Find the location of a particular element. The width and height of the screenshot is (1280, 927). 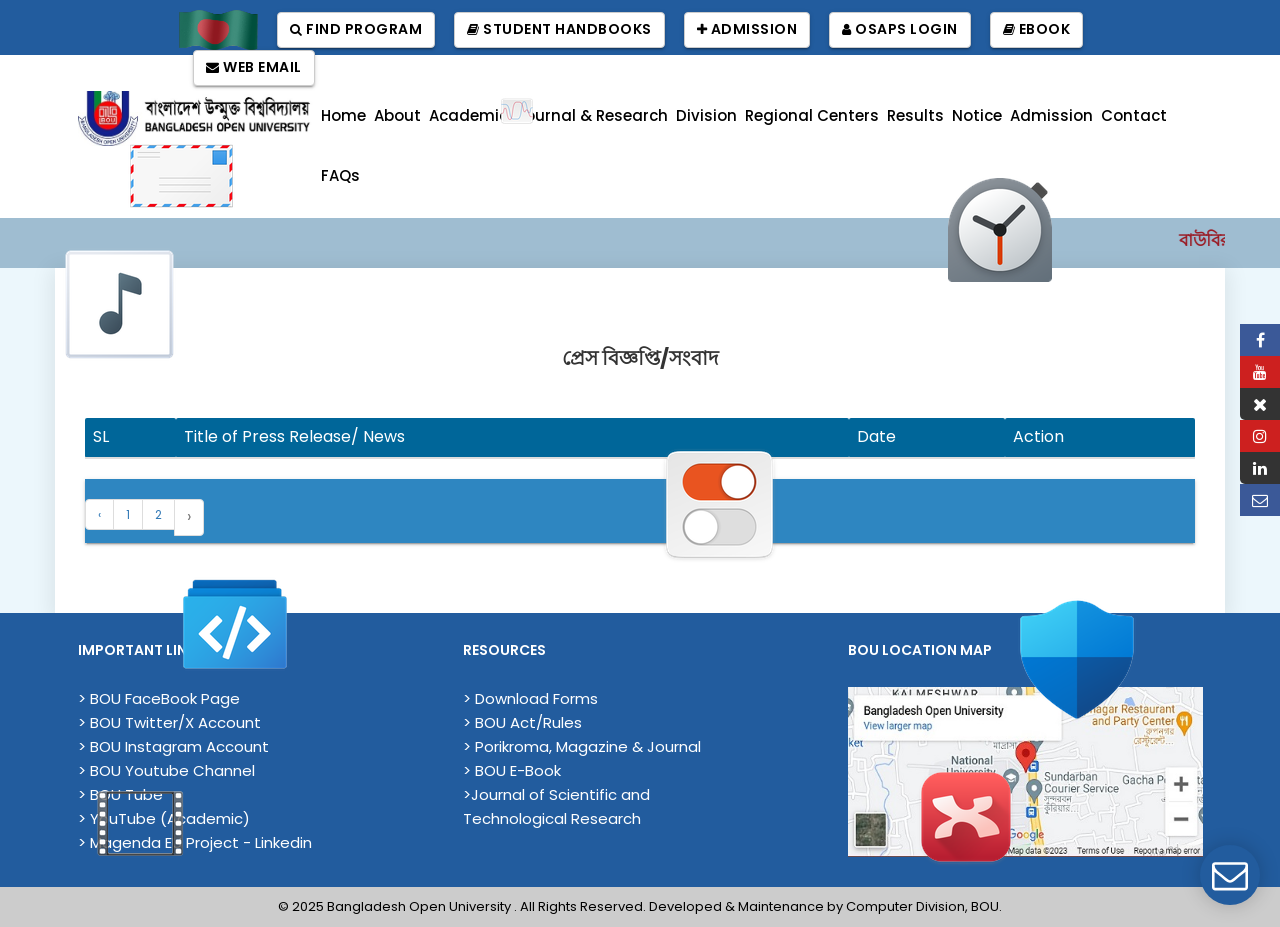

open power statistics application is located at coordinates (517, 111).